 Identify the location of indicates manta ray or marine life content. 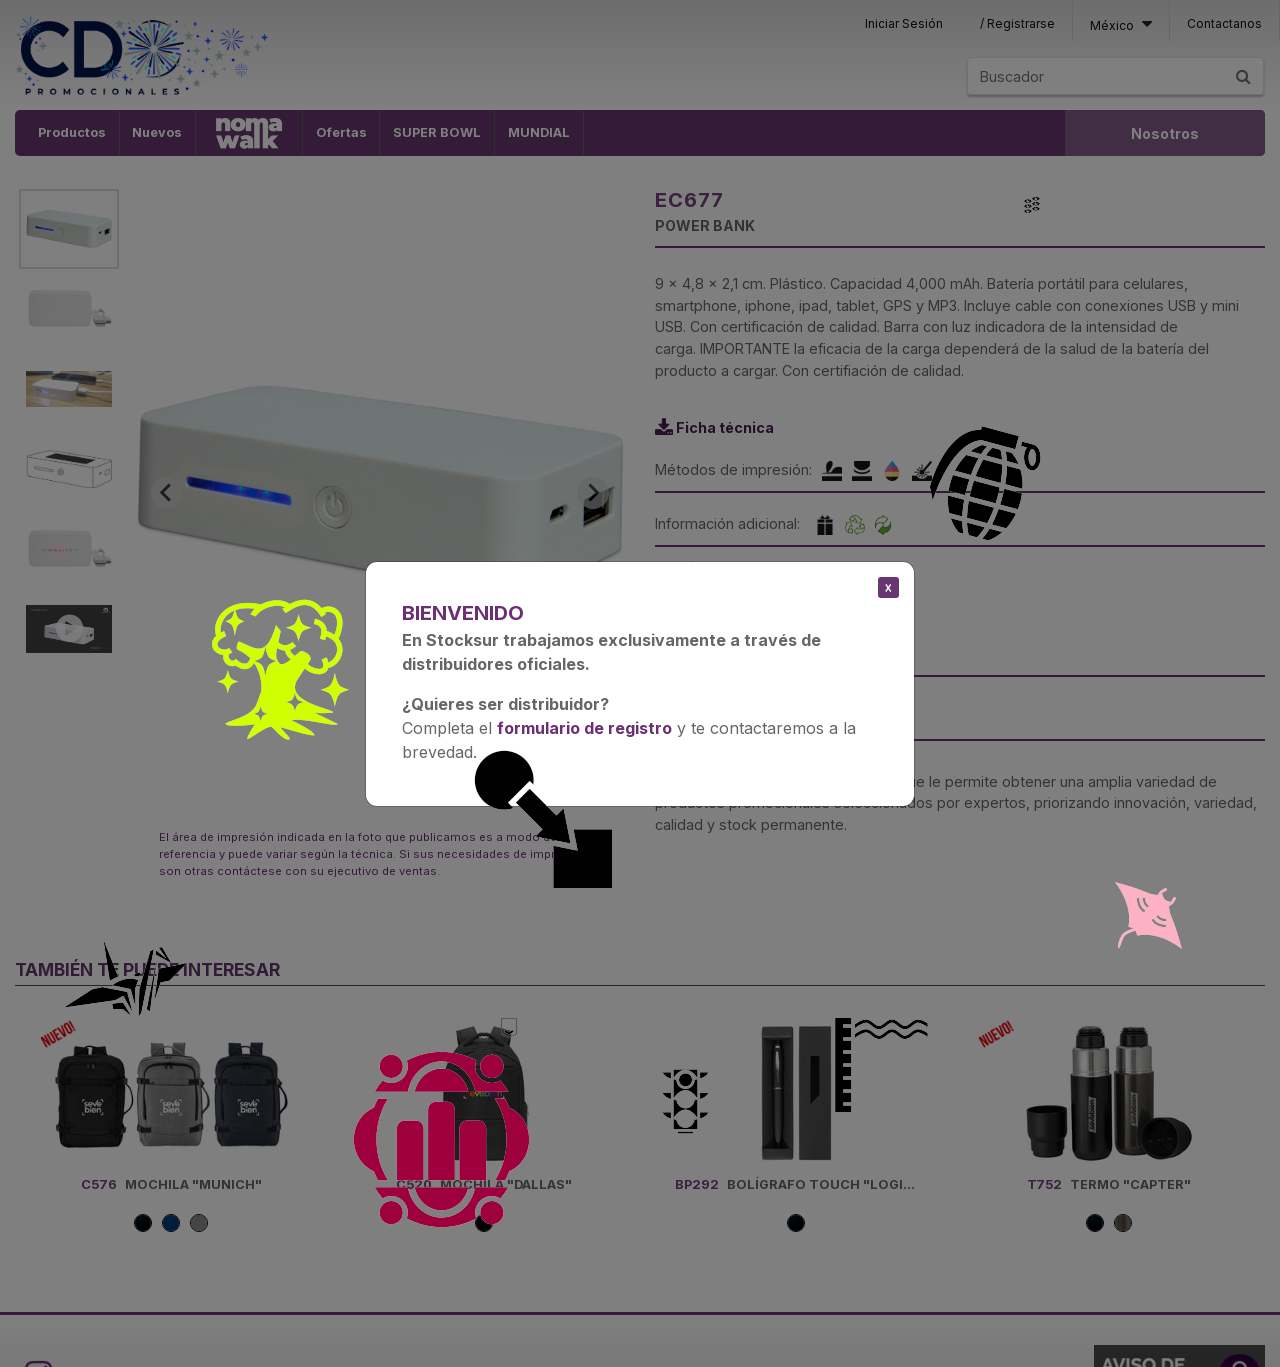
(1148, 915).